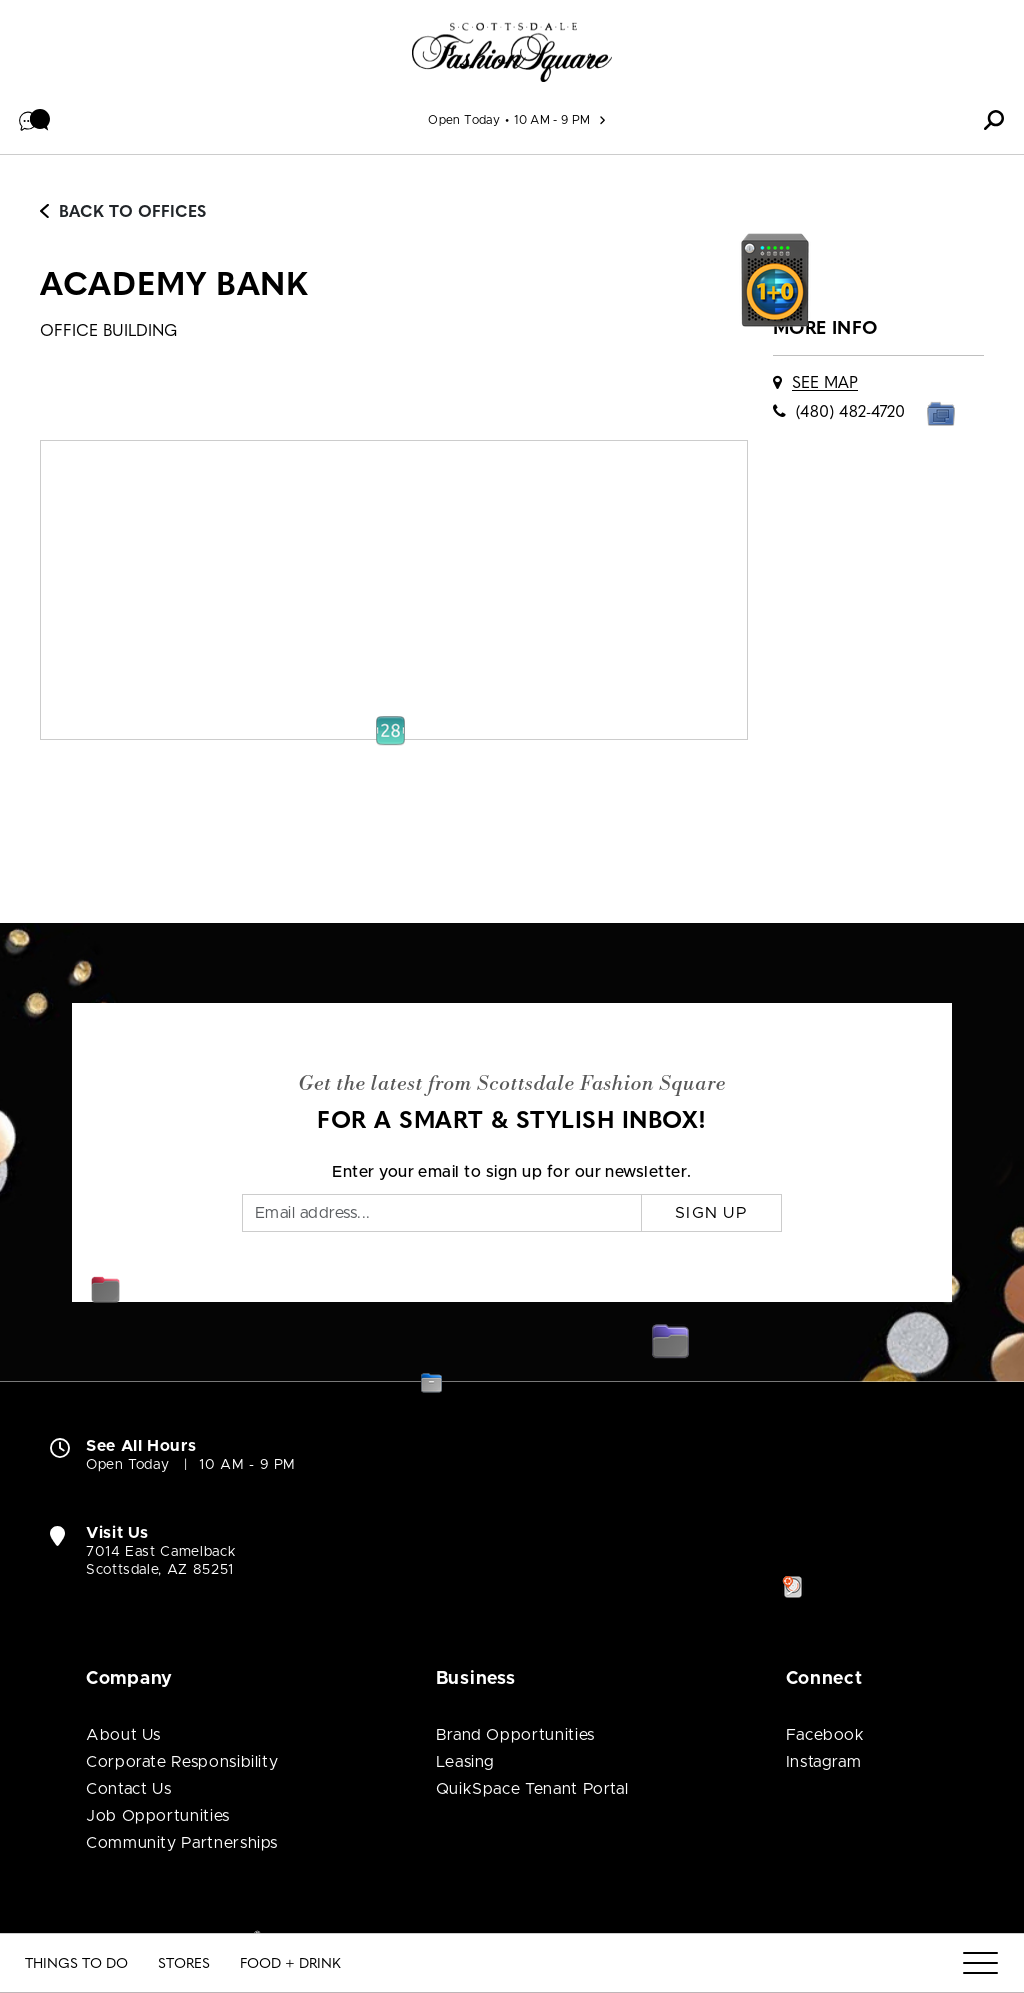 The image size is (1024, 1993). I want to click on open the calendar app, so click(390, 730).